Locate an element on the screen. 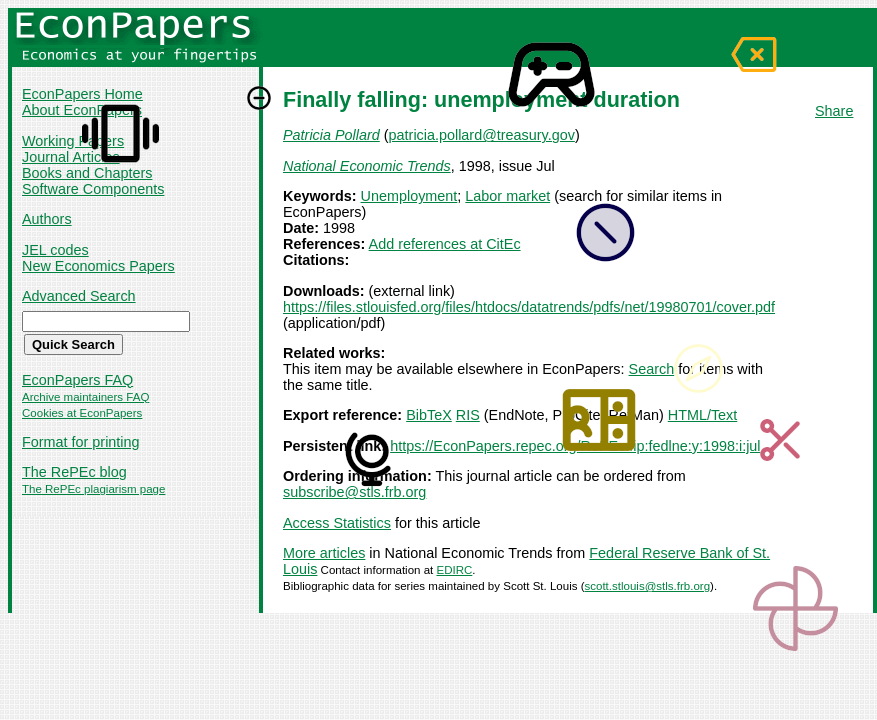  start or join a video conference is located at coordinates (599, 420).